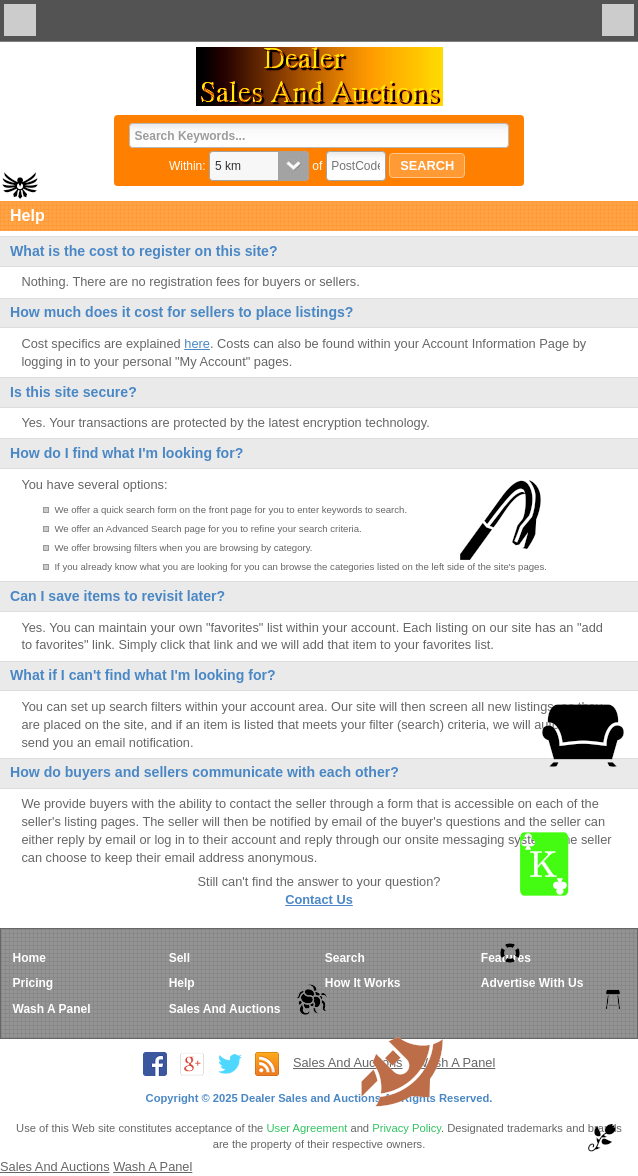  Describe the element at coordinates (544, 864) in the screenshot. I see `king of clubs playing card` at that location.